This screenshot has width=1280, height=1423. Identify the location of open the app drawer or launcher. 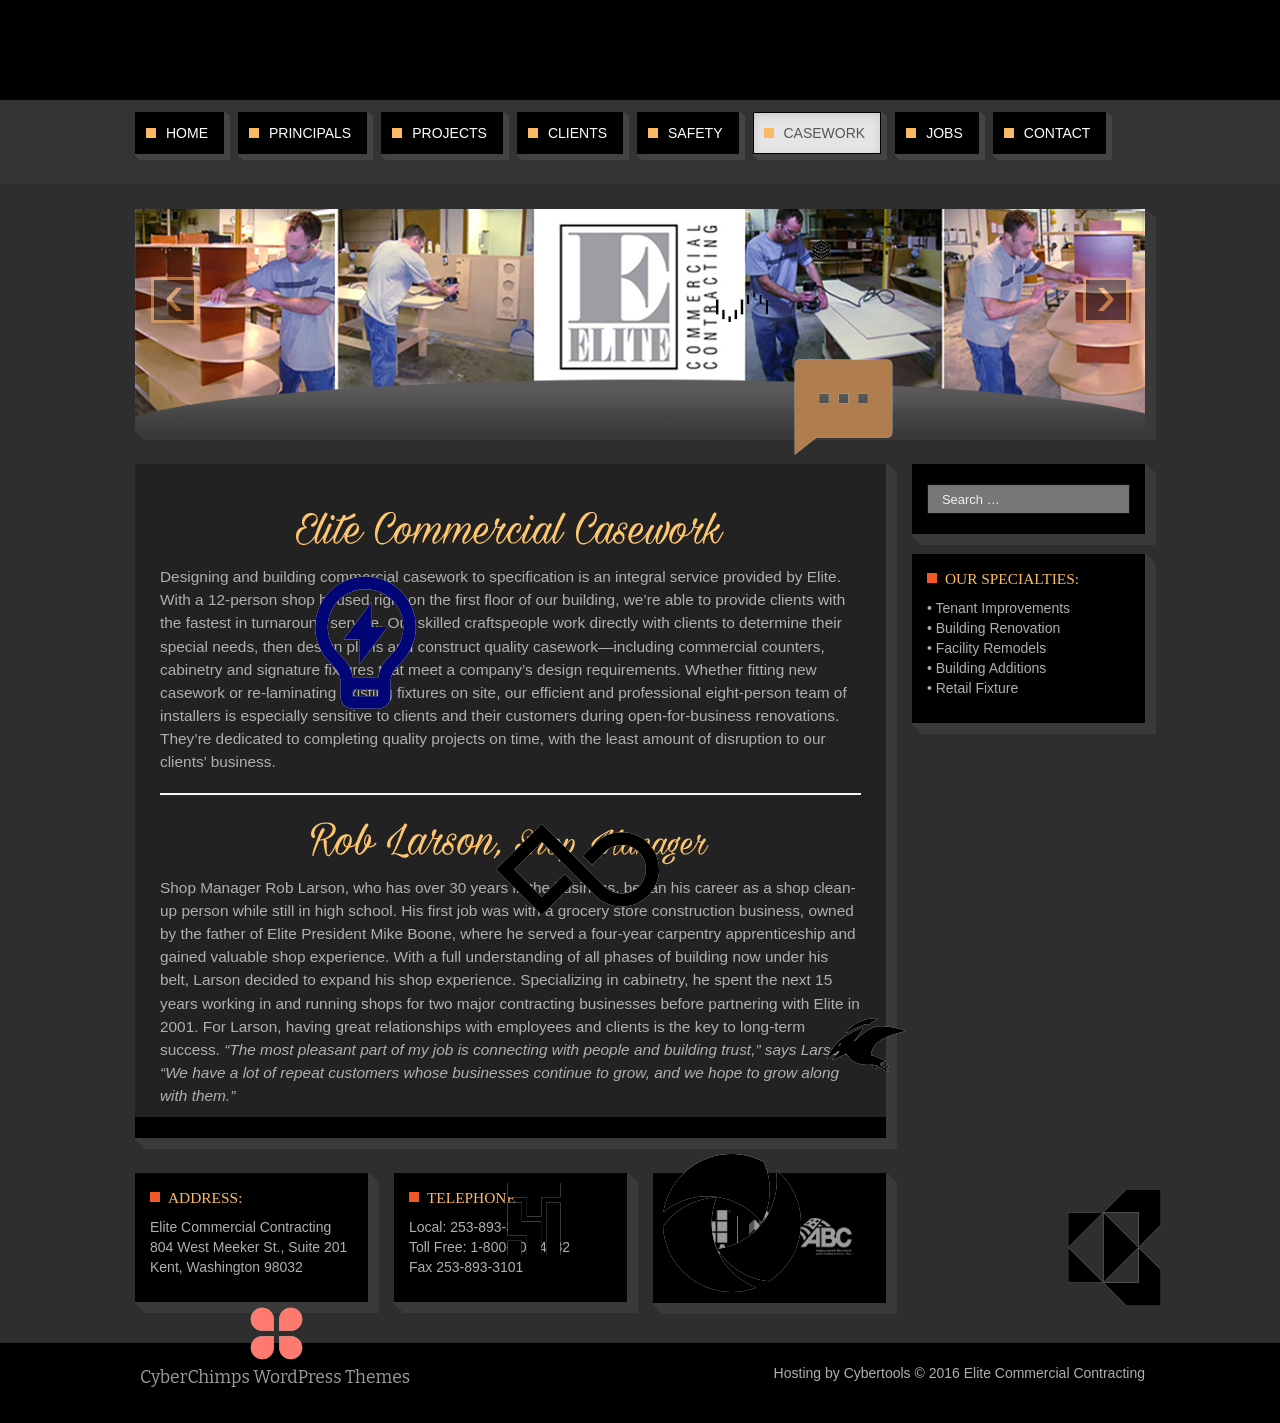
(276, 1333).